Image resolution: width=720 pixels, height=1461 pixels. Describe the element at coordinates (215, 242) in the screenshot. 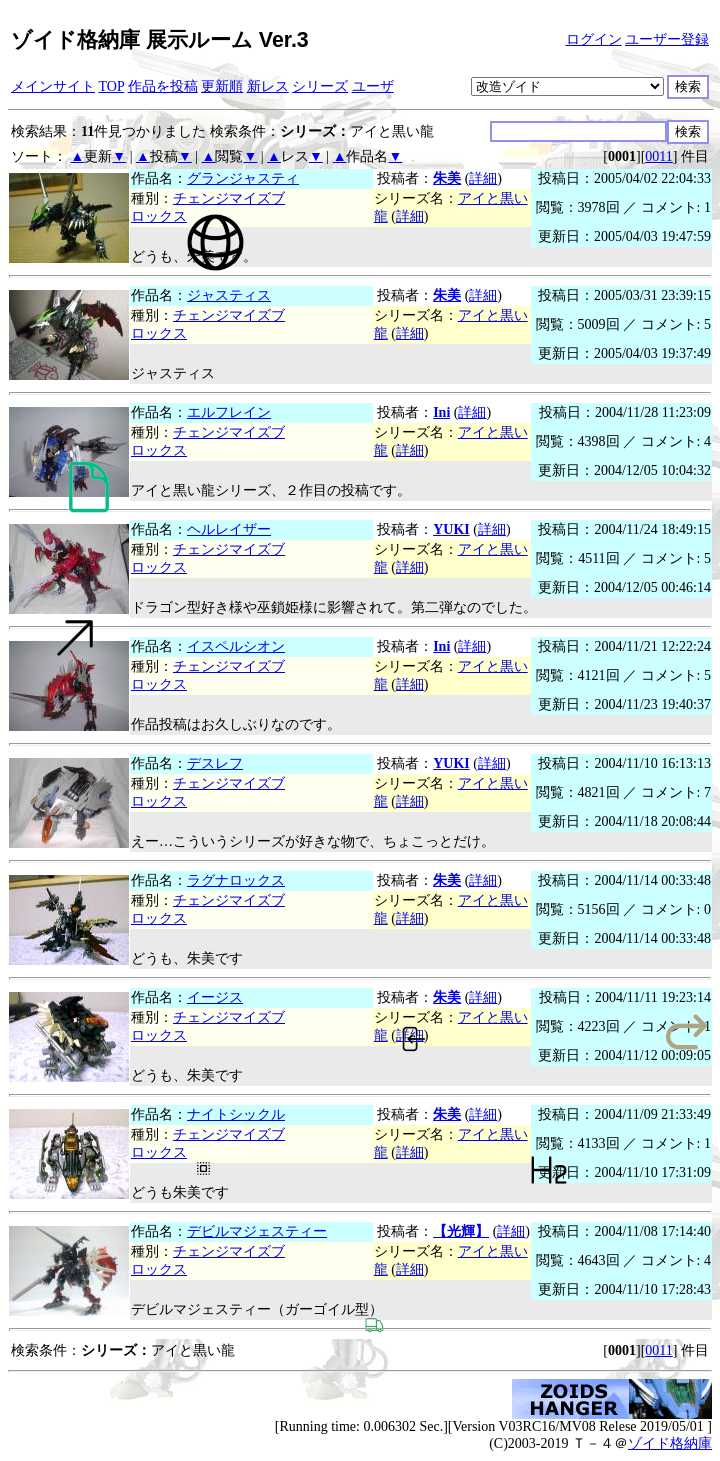

I see `switch to global or international settings` at that location.